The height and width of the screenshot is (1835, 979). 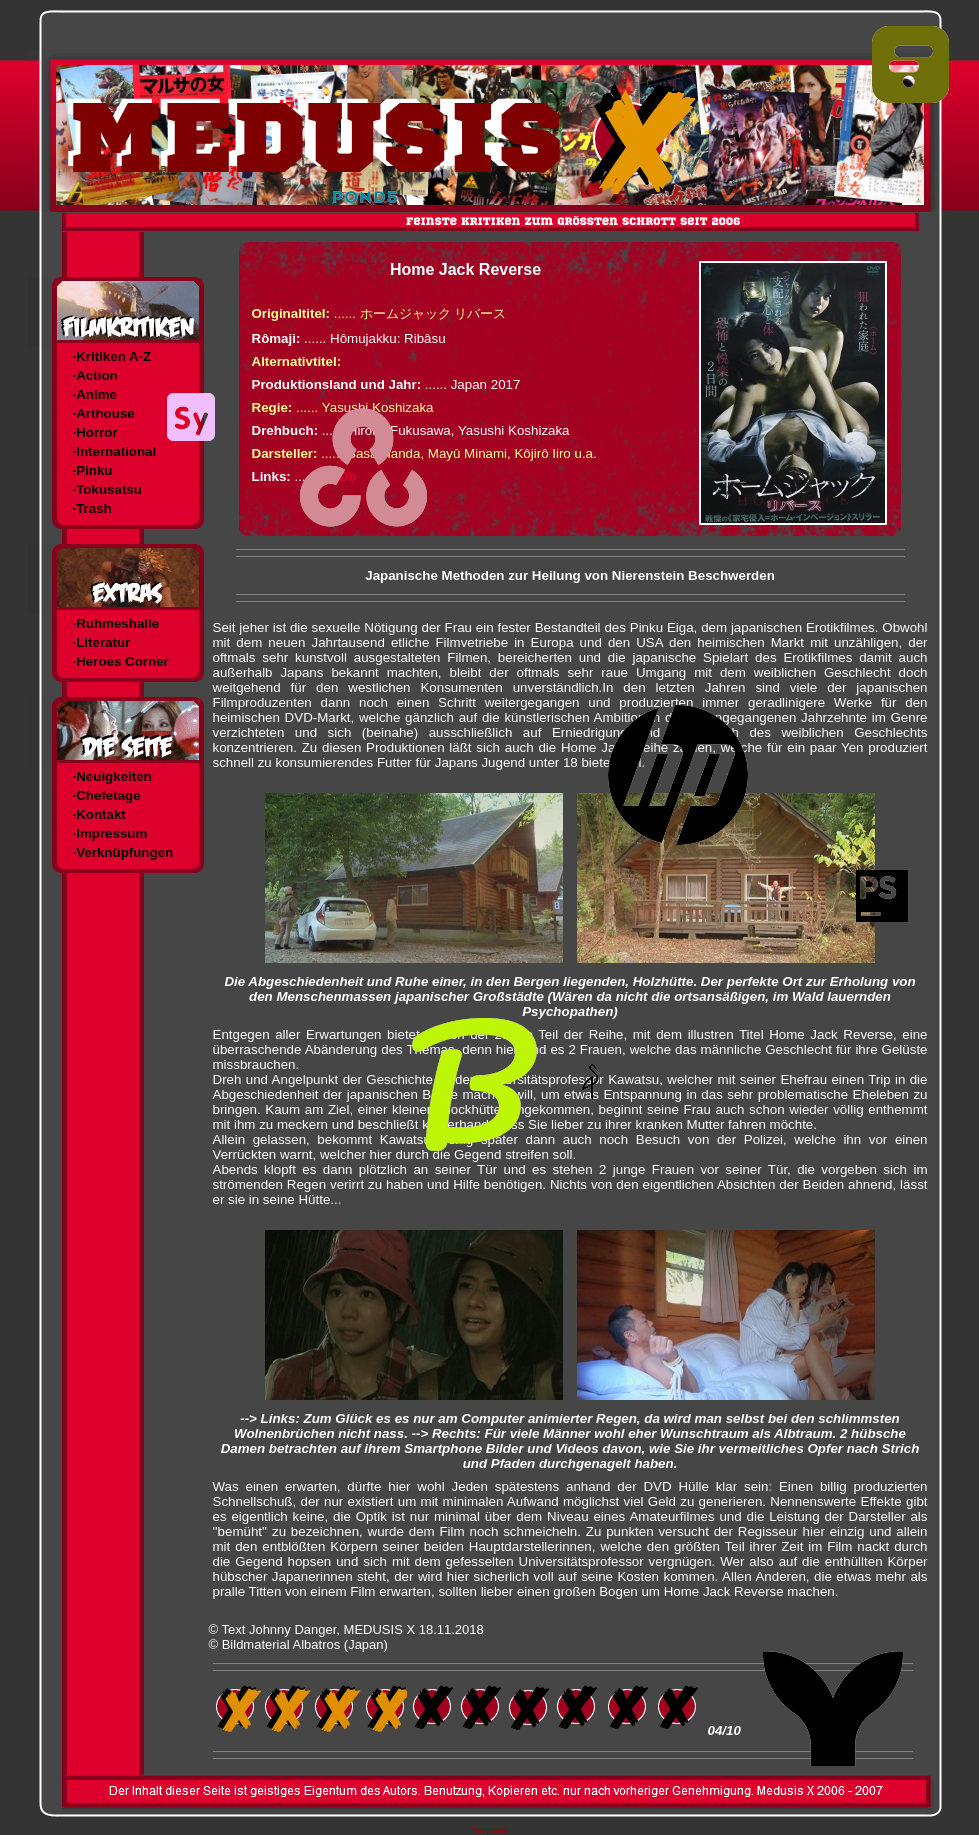 I want to click on HP brand logo, so click(x=678, y=775).